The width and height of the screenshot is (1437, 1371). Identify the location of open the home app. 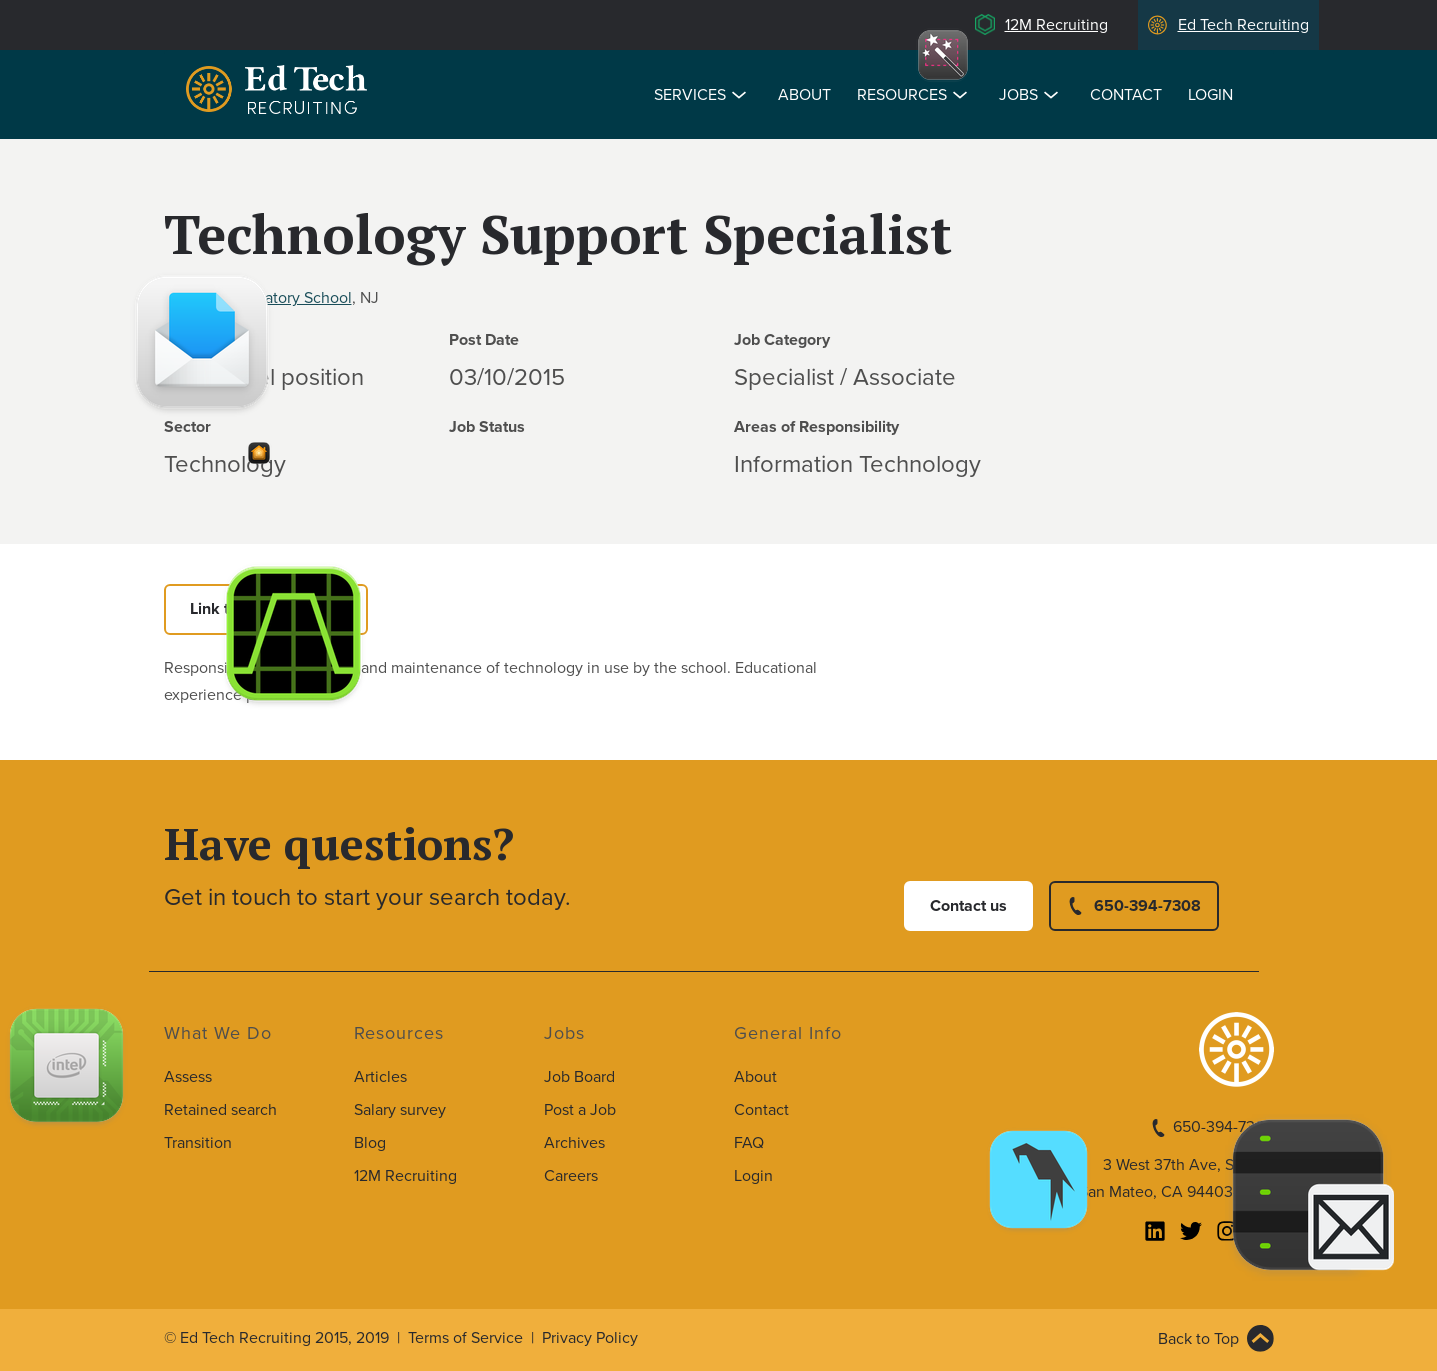
(259, 453).